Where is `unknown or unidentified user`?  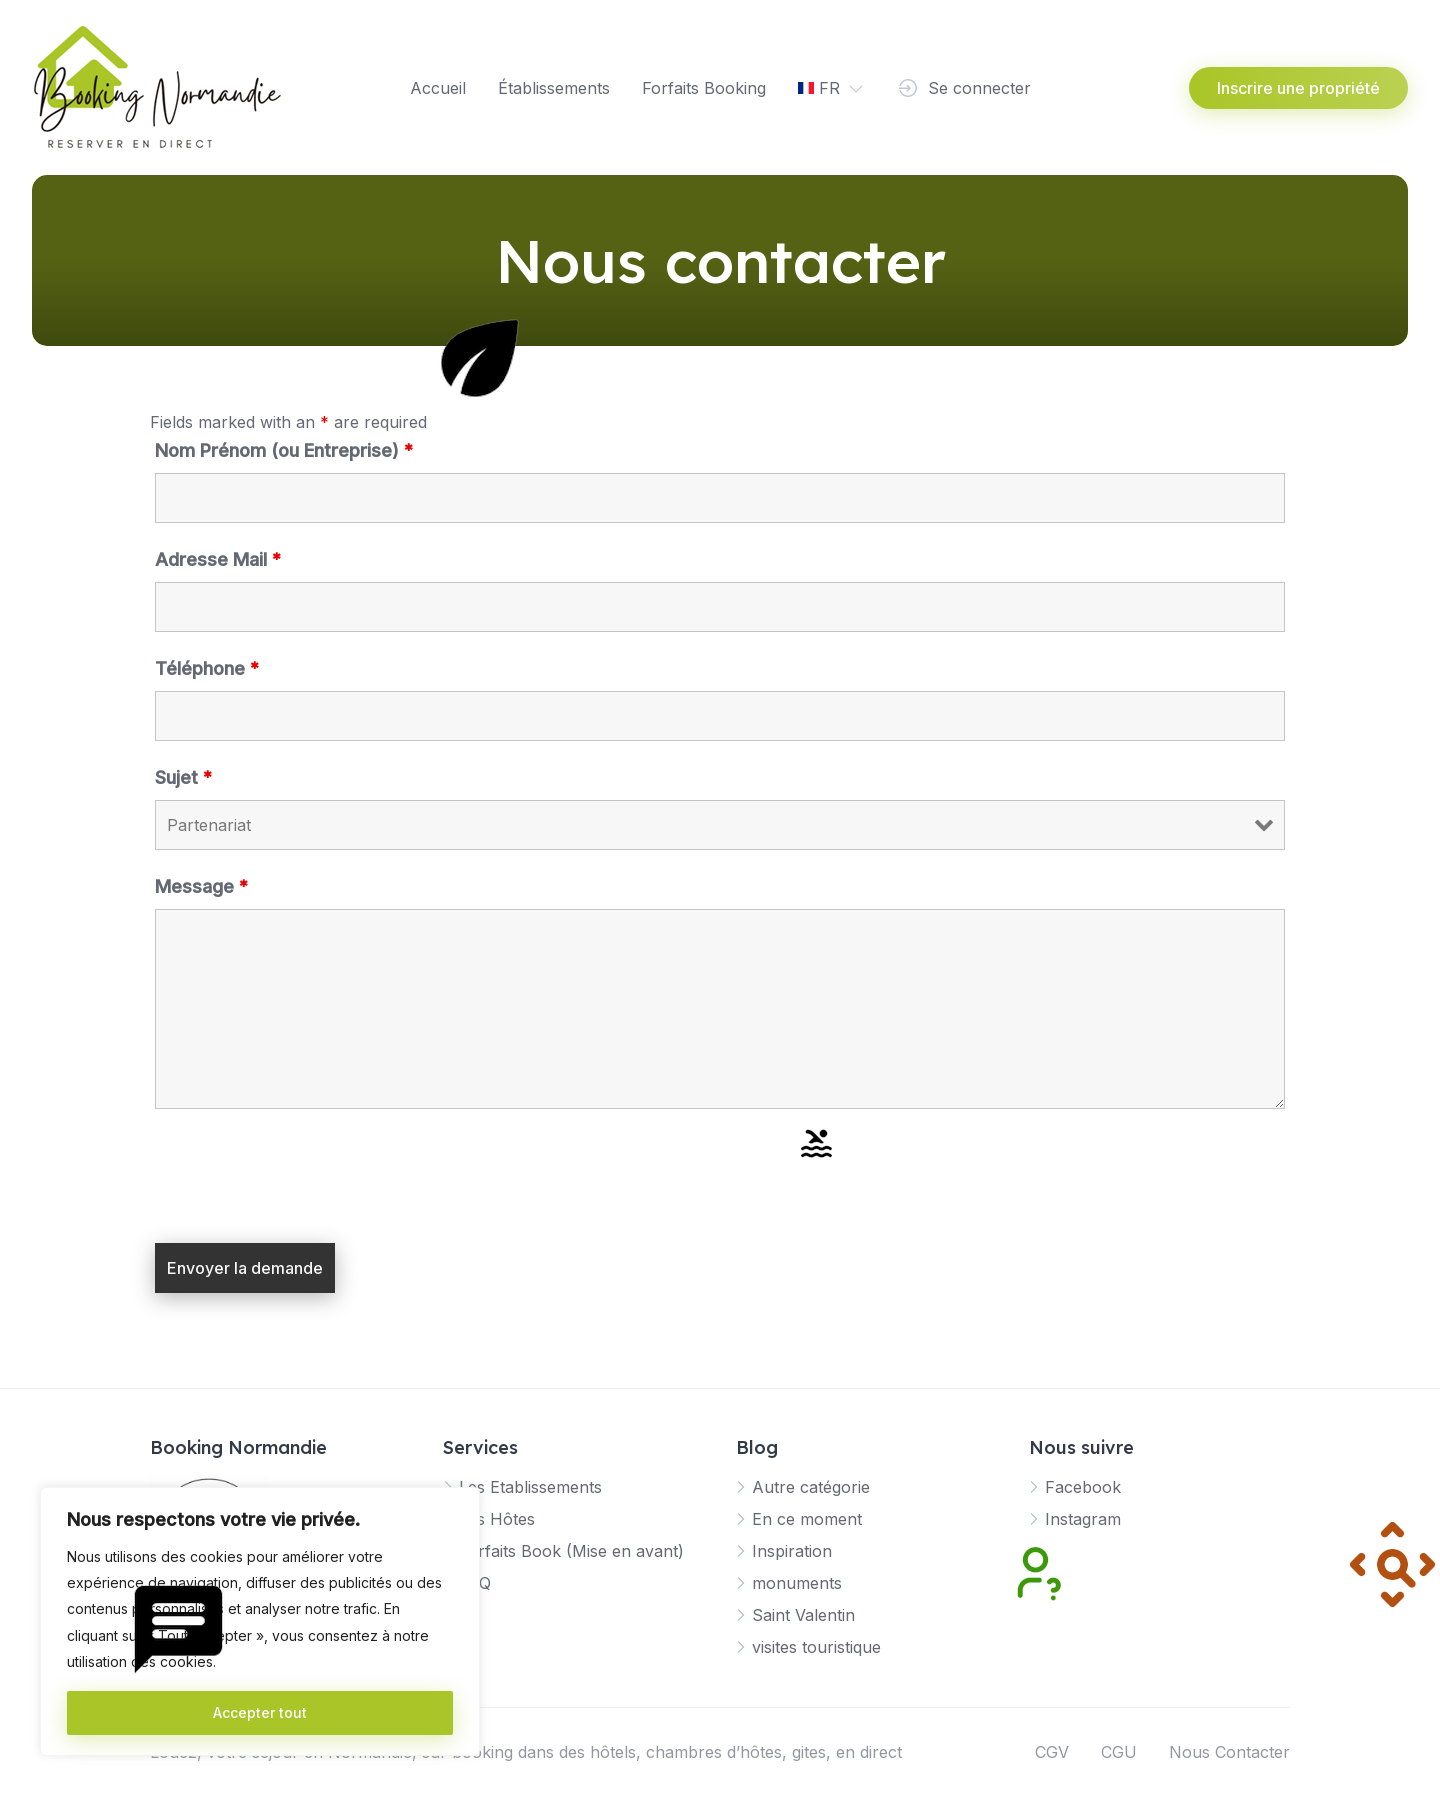 unknown or unidentified user is located at coordinates (1035, 1572).